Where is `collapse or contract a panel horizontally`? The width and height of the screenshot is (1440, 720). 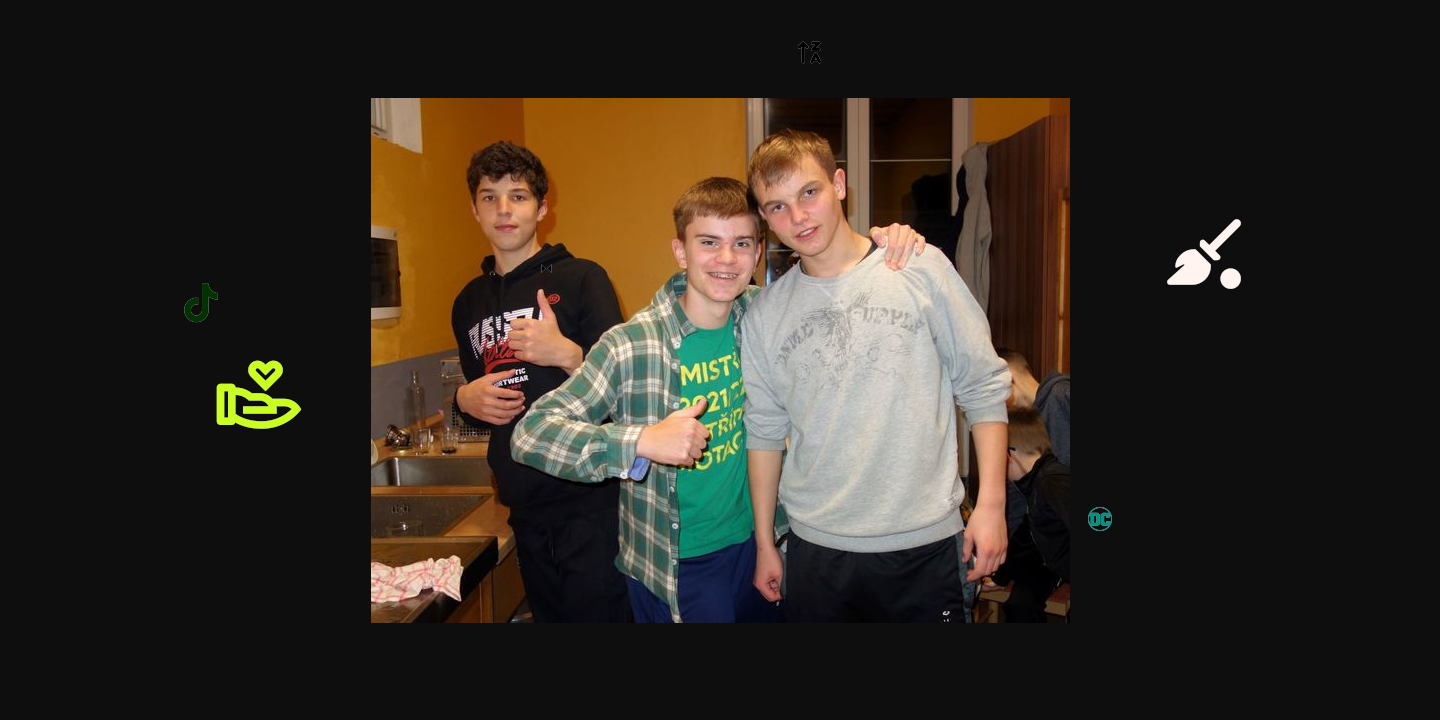
collapse or contract a panel horizontally is located at coordinates (546, 268).